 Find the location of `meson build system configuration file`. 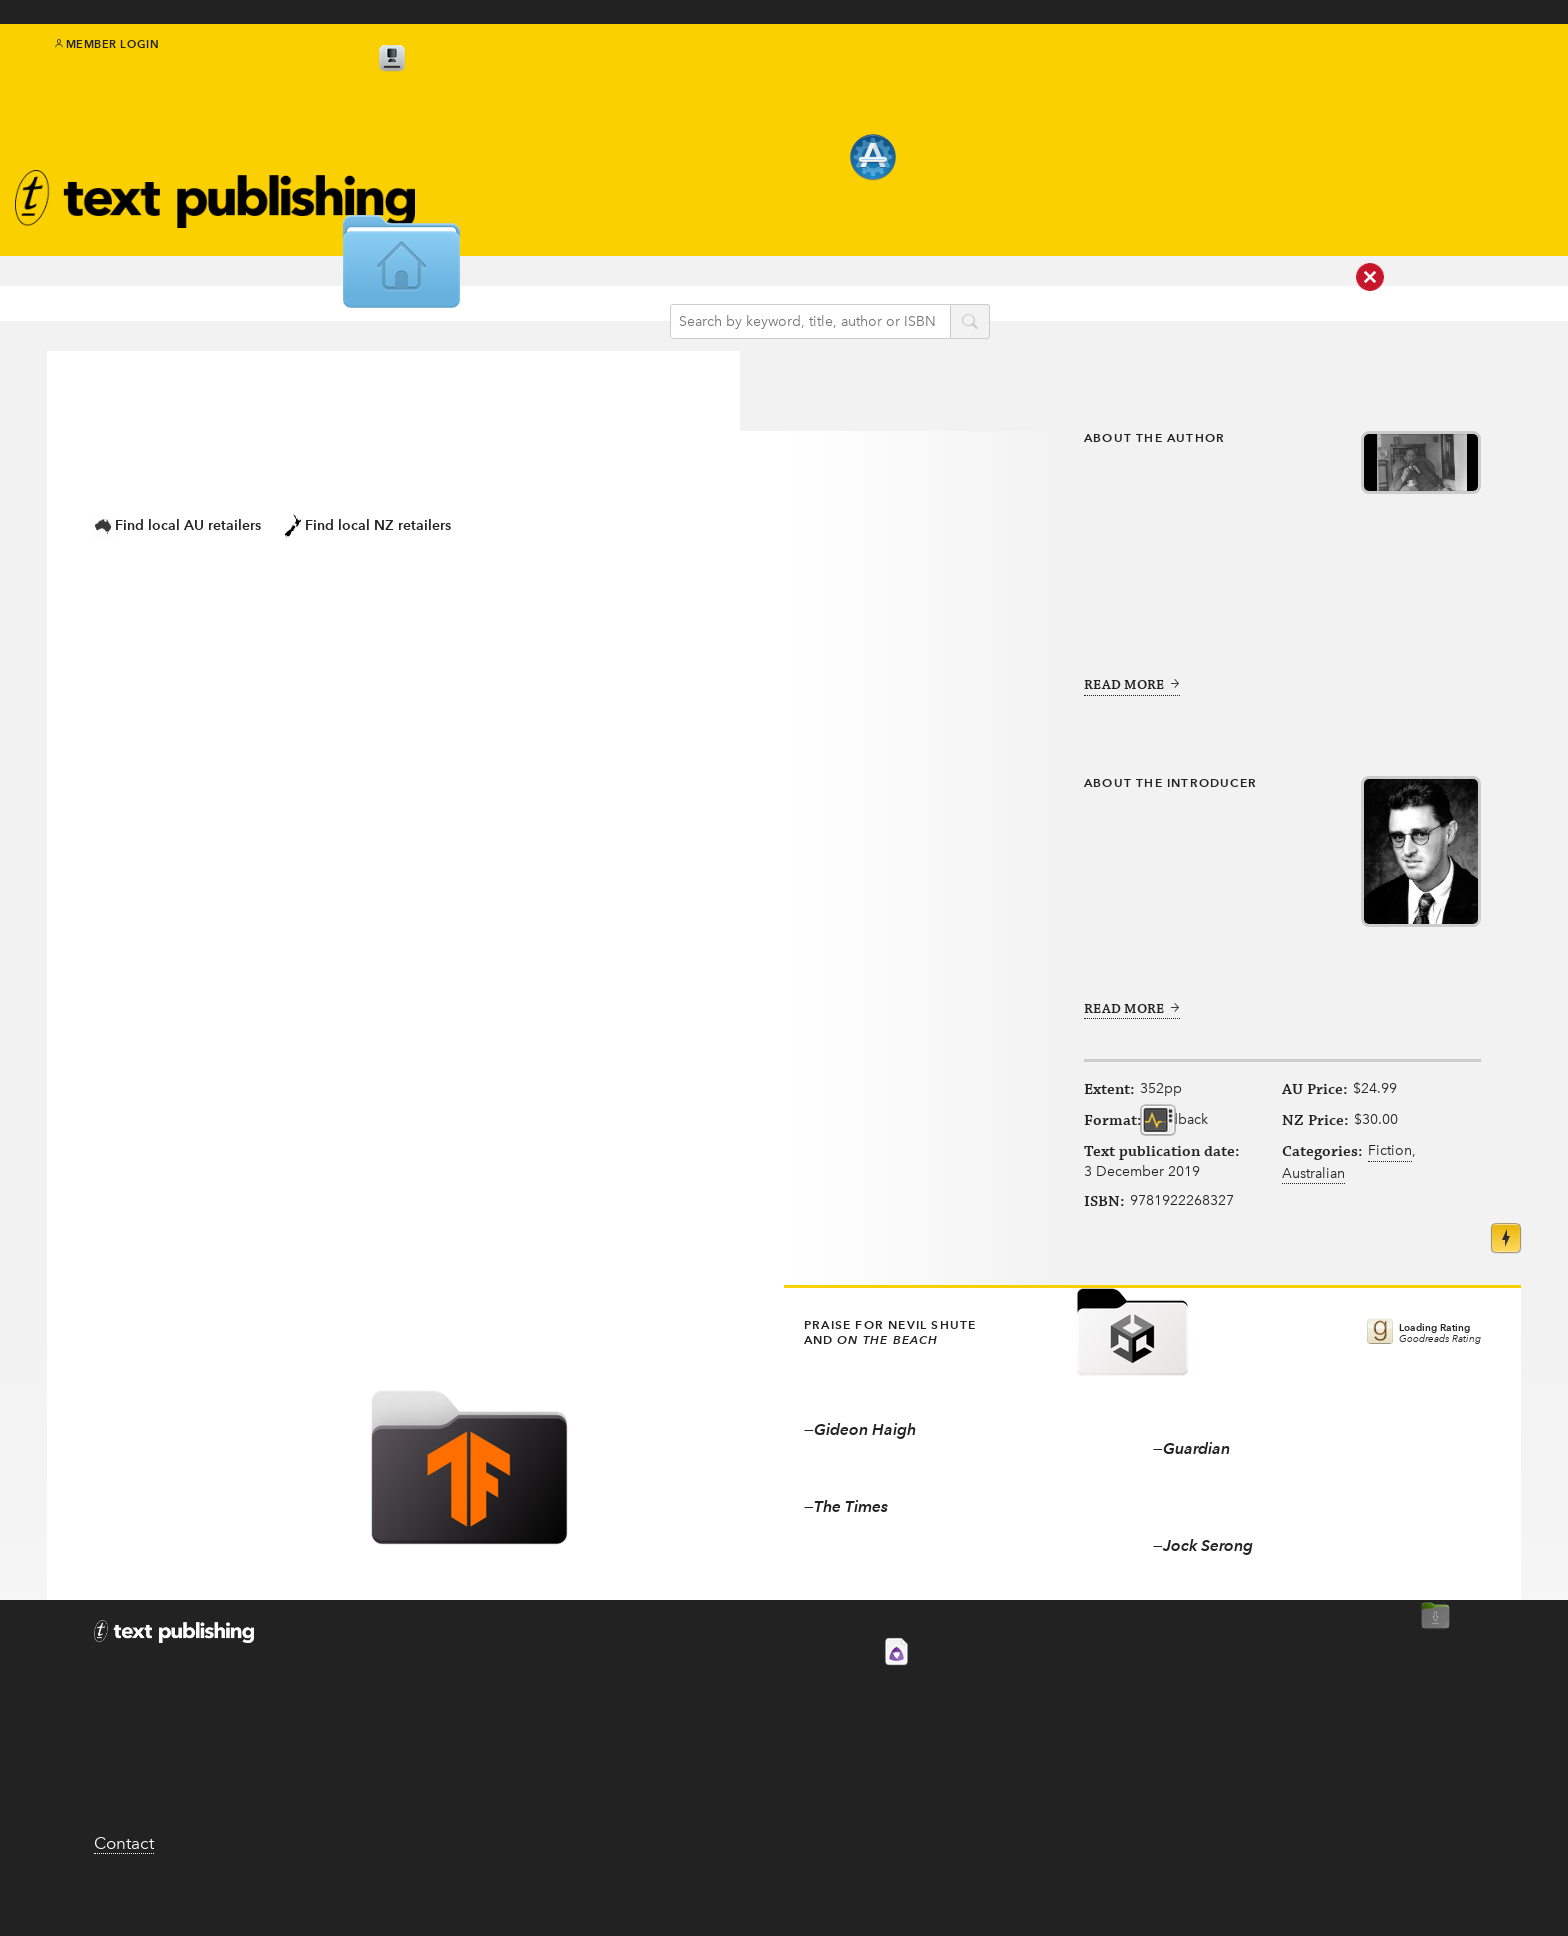

meson build system configuration file is located at coordinates (896, 1651).